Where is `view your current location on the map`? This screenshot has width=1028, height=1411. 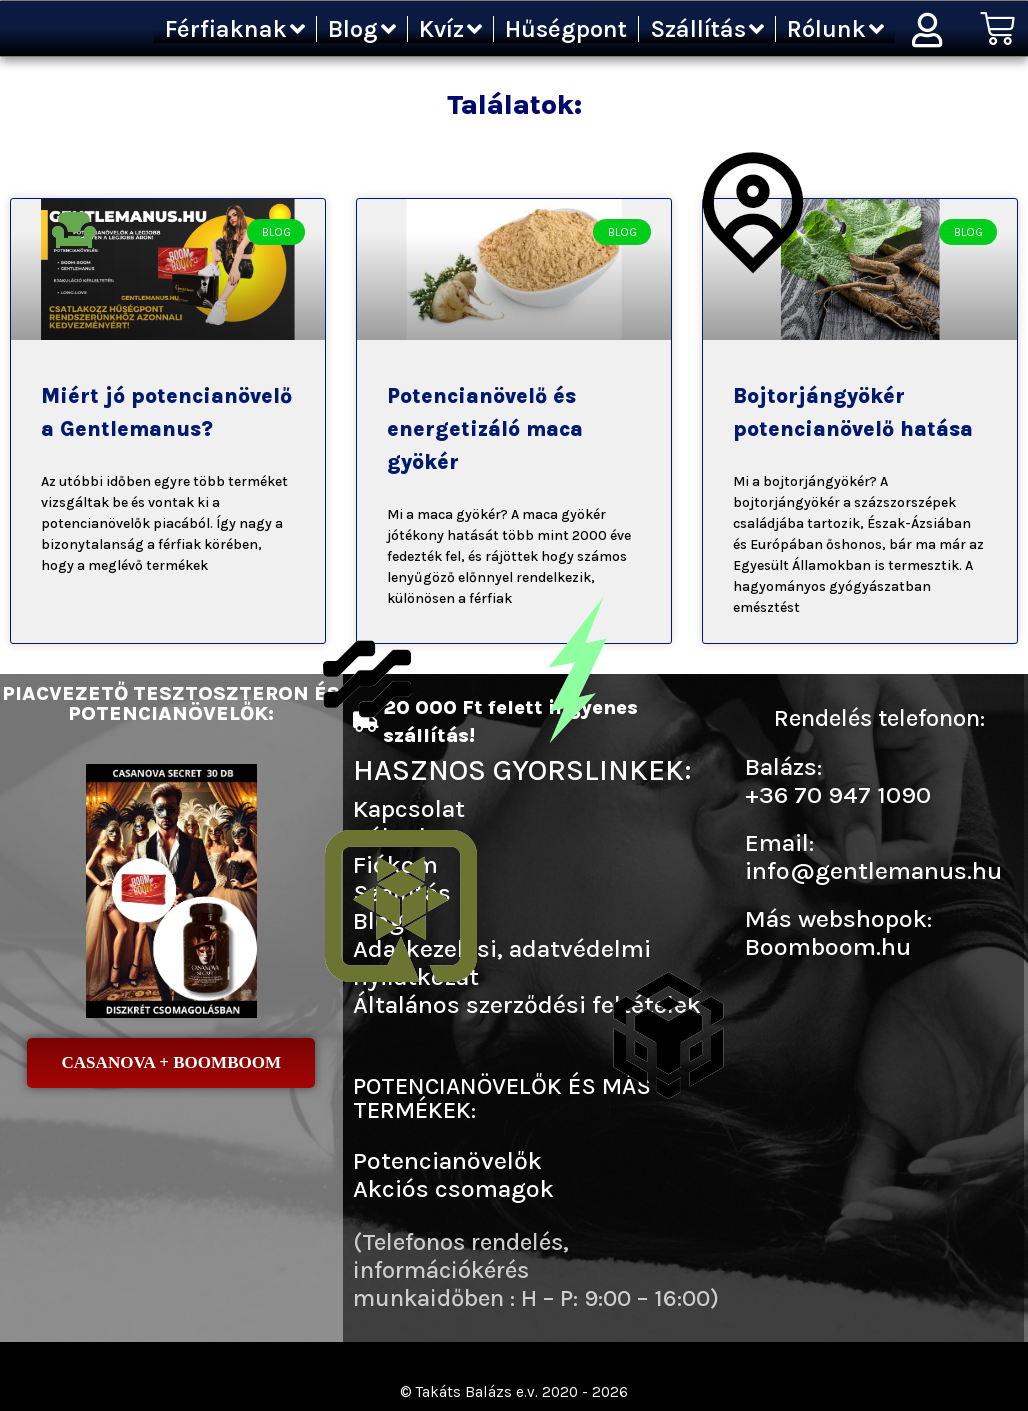 view your current location on the map is located at coordinates (753, 208).